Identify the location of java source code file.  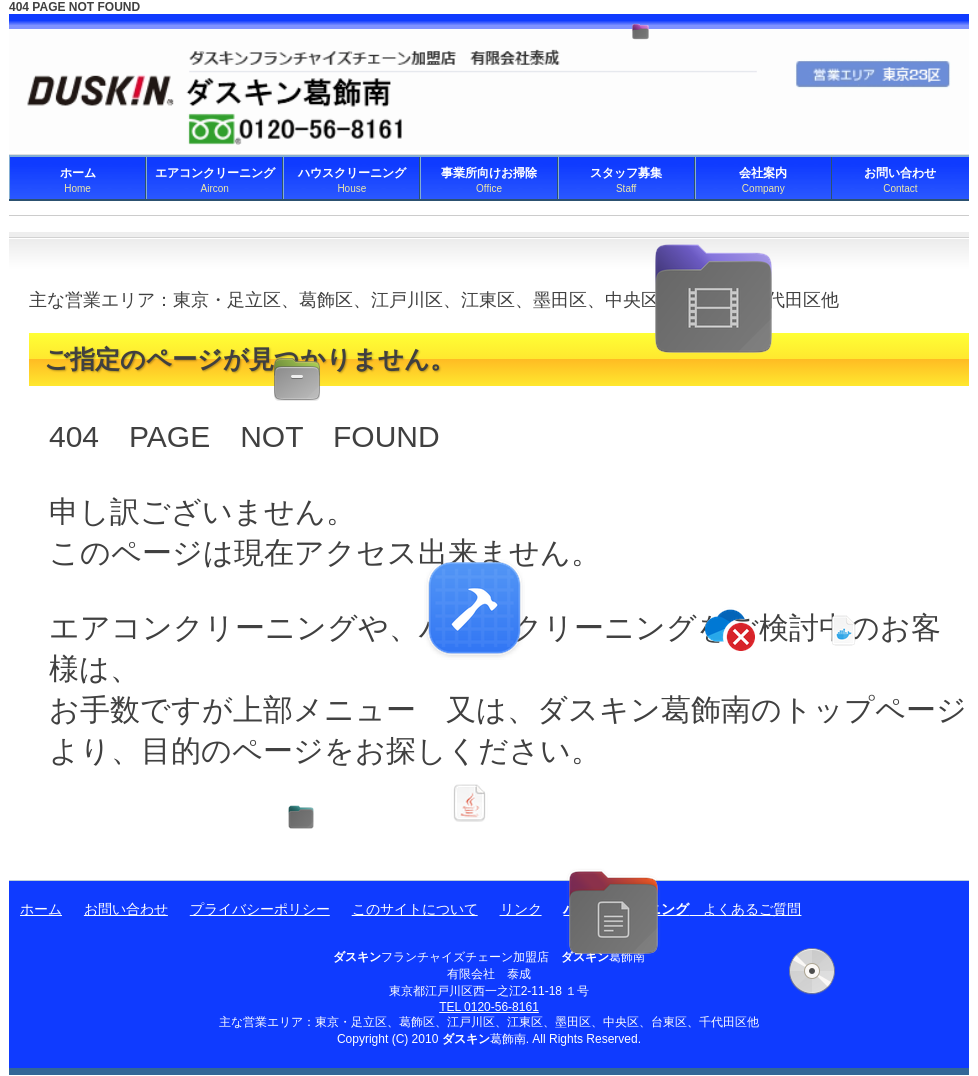
(469, 802).